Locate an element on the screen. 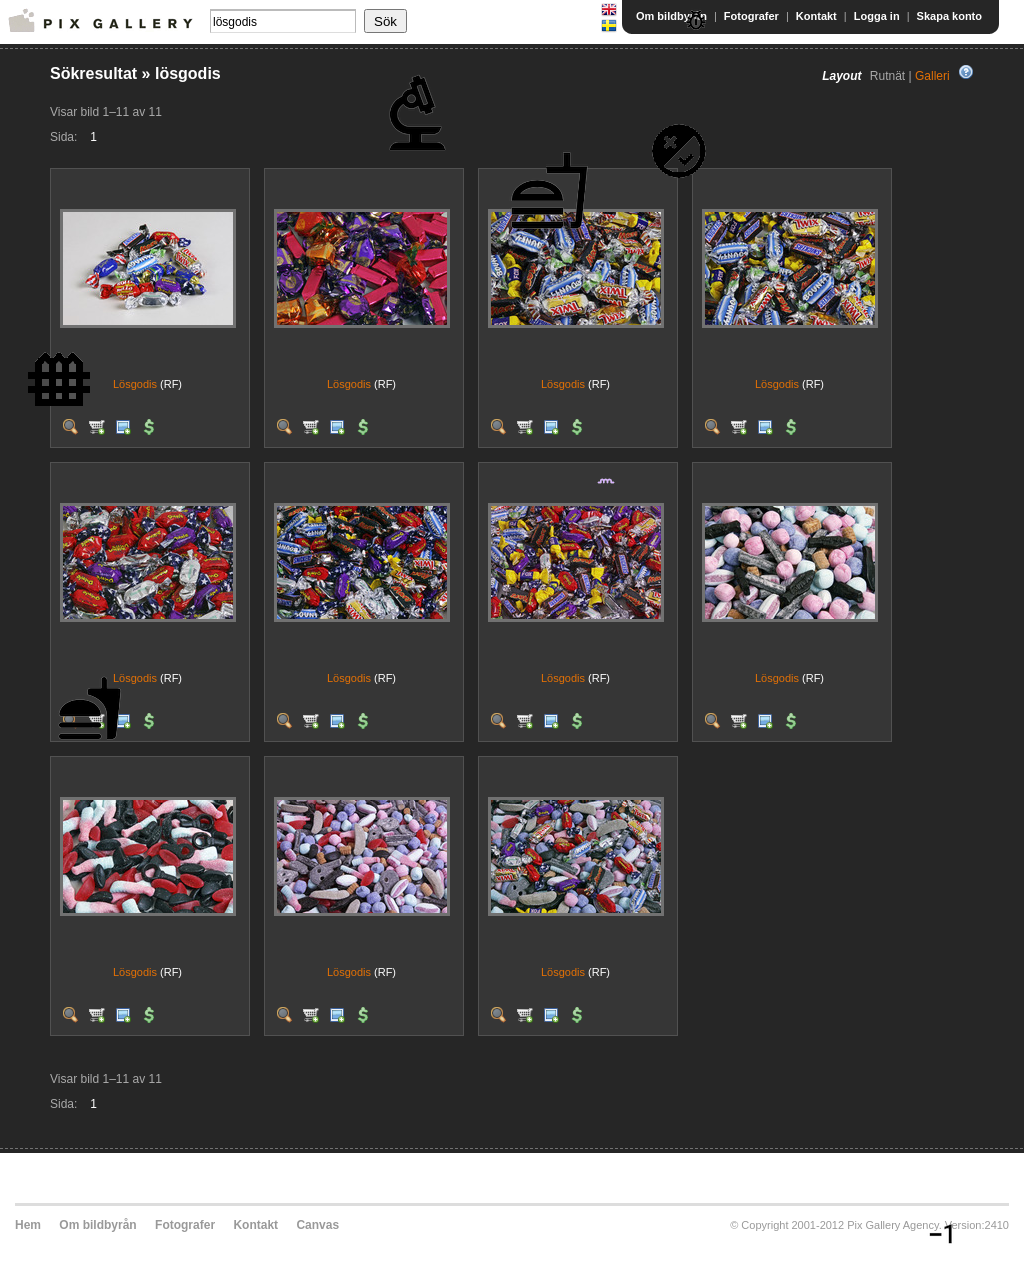 The height and width of the screenshot is (1276, 1024). find nearby fast food restaurants is located at coordinates (549, 190).